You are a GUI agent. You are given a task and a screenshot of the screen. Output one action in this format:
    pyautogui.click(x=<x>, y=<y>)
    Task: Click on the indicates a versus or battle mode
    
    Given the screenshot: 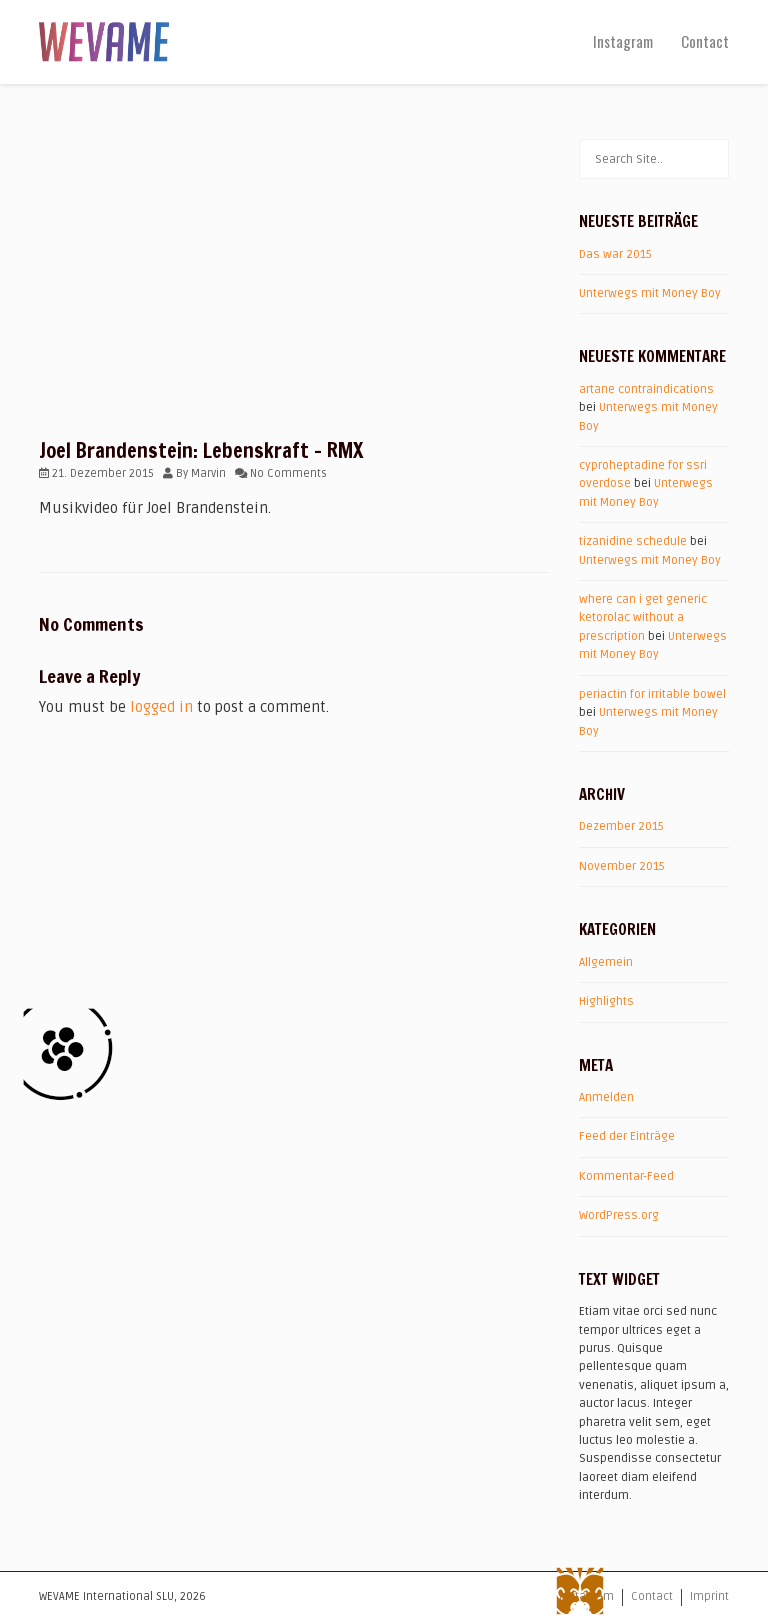 What is the action you would take?
    pyautogui.click(x=580, y=1591)
    